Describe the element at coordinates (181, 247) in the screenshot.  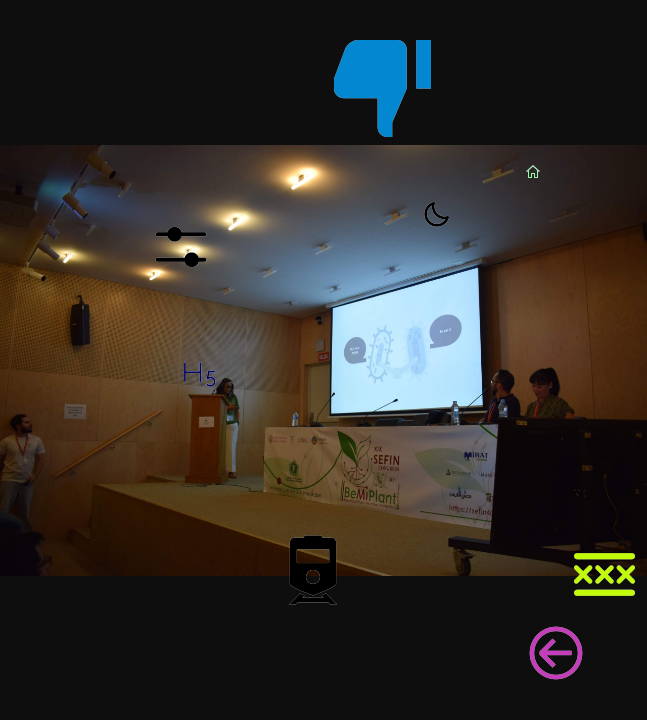
I see `adjust settings or preferences` at that location.